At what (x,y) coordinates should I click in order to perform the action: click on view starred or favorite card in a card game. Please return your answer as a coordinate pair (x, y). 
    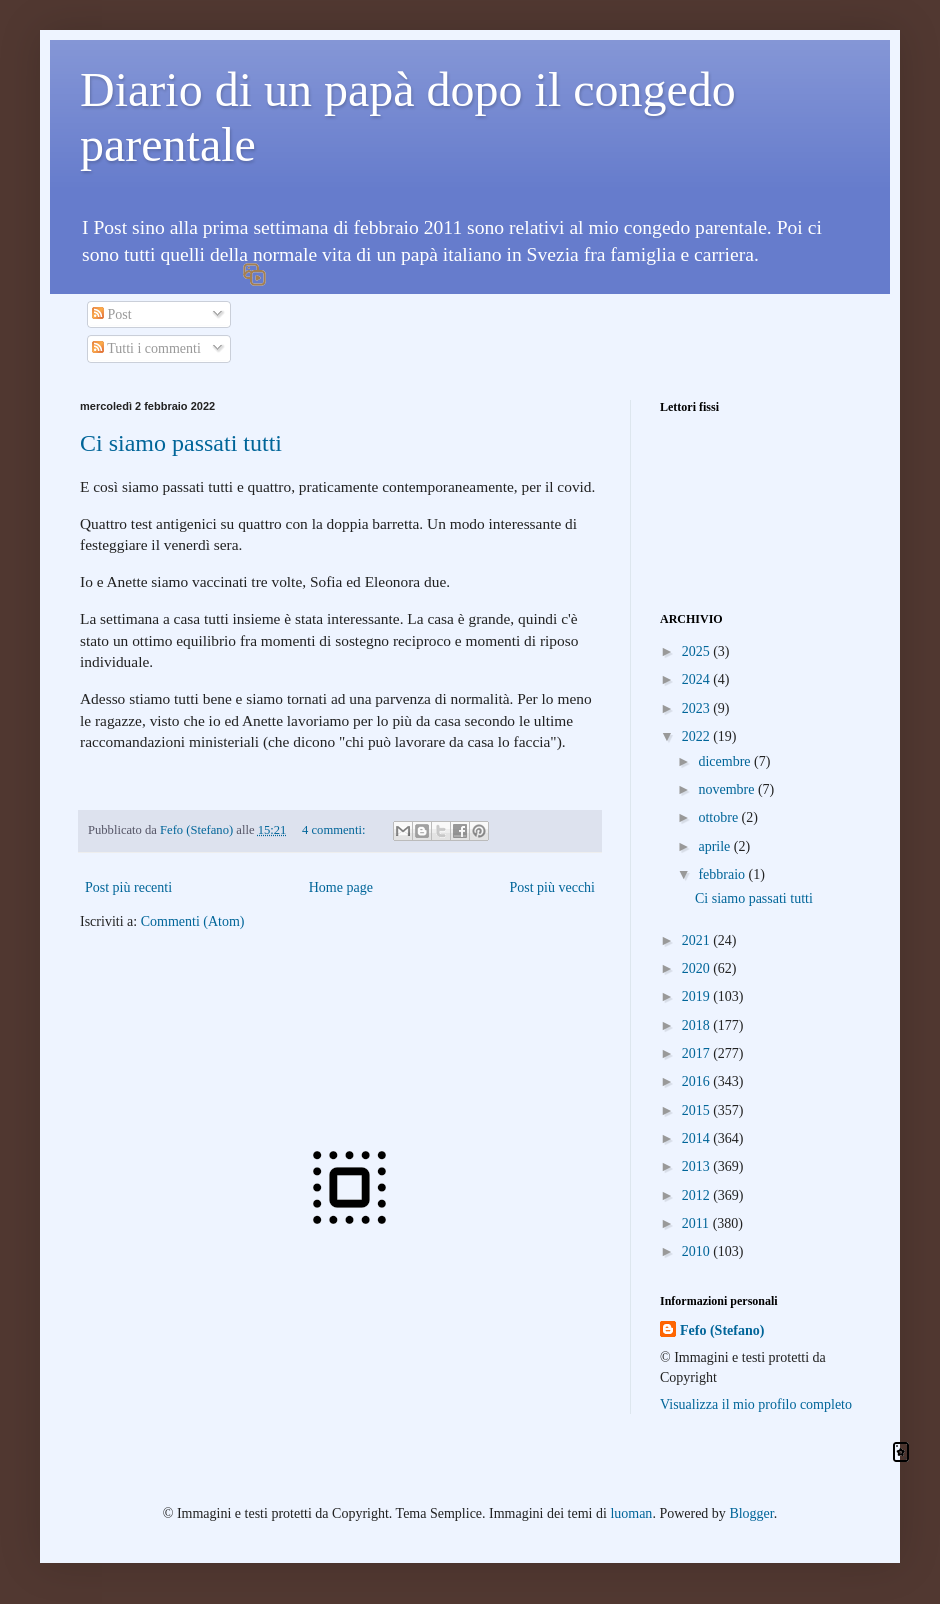
    Looking at the image, I should click on (901, 1452).